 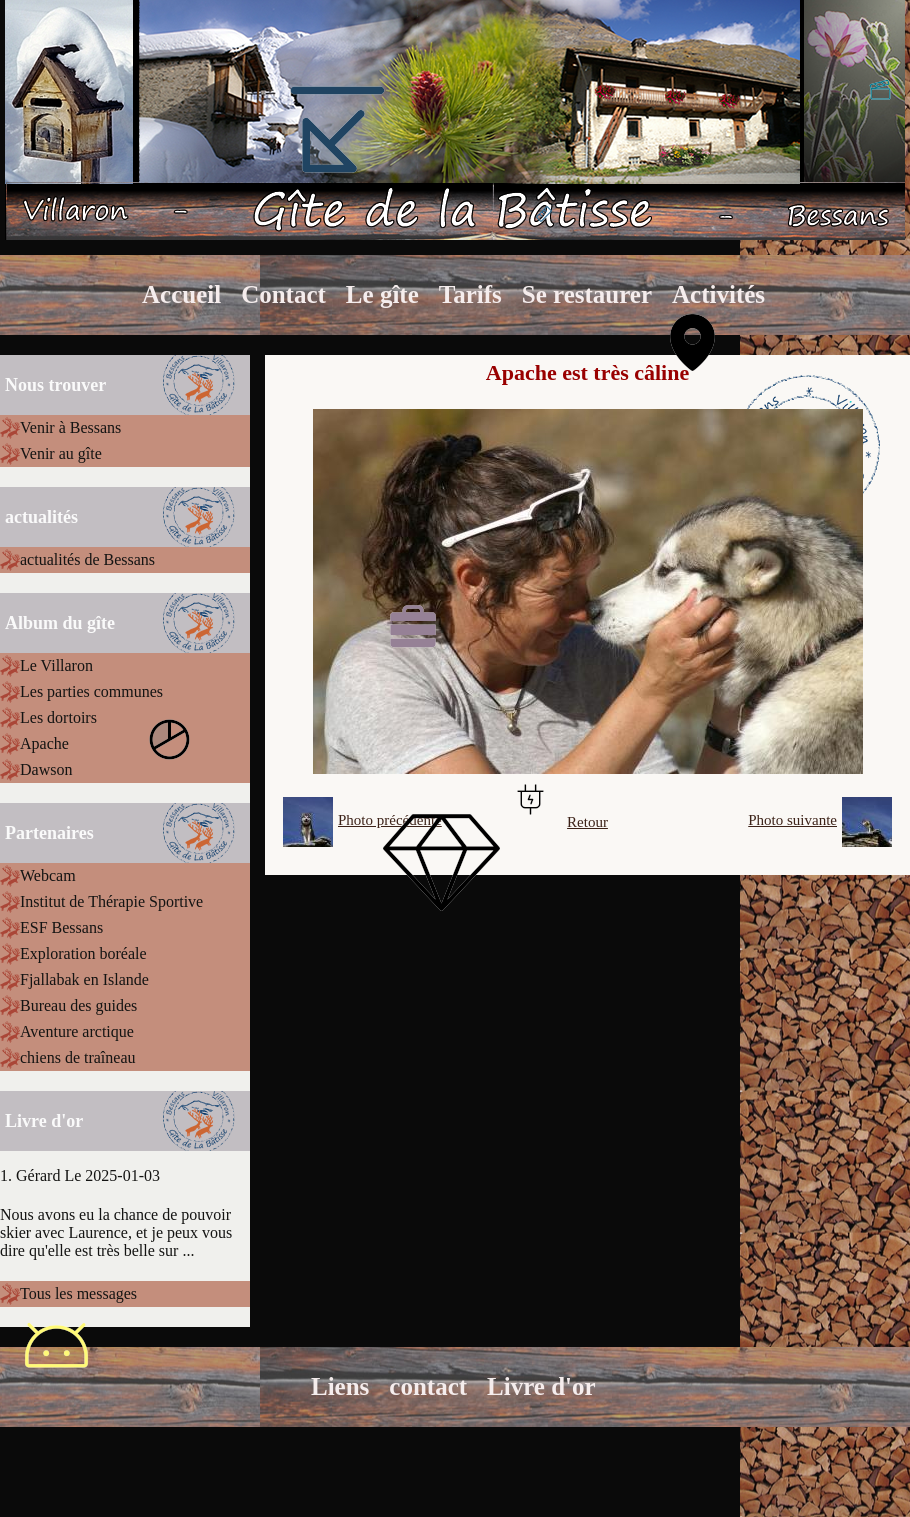 I want to click on view analytics or statistics breakdown, so click(x=169, y=739).